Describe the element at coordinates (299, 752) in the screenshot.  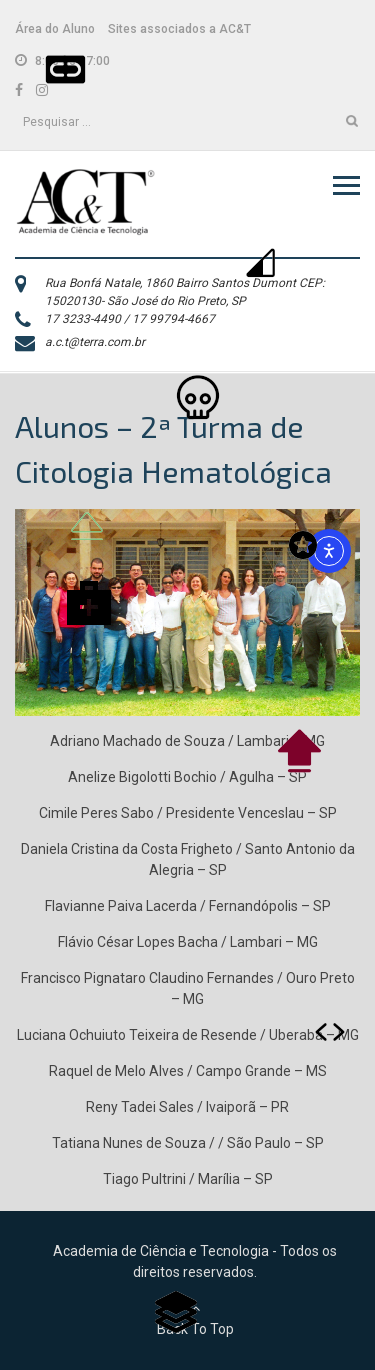
I see `upload a file or document` at that location.